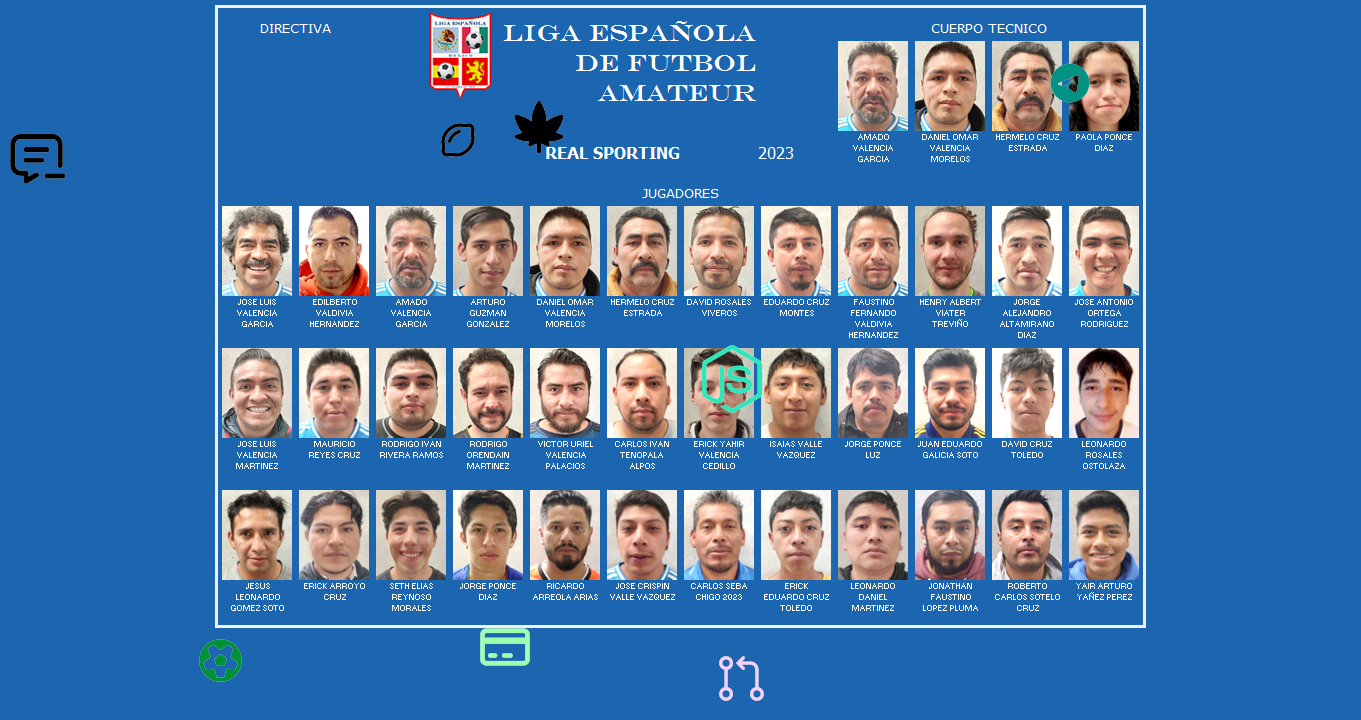 The height and width of the screenshot is (720, 1361). Describe the element at coordinates (220, 660) in the screenshot. I see `access sports or football-related content` at that location.